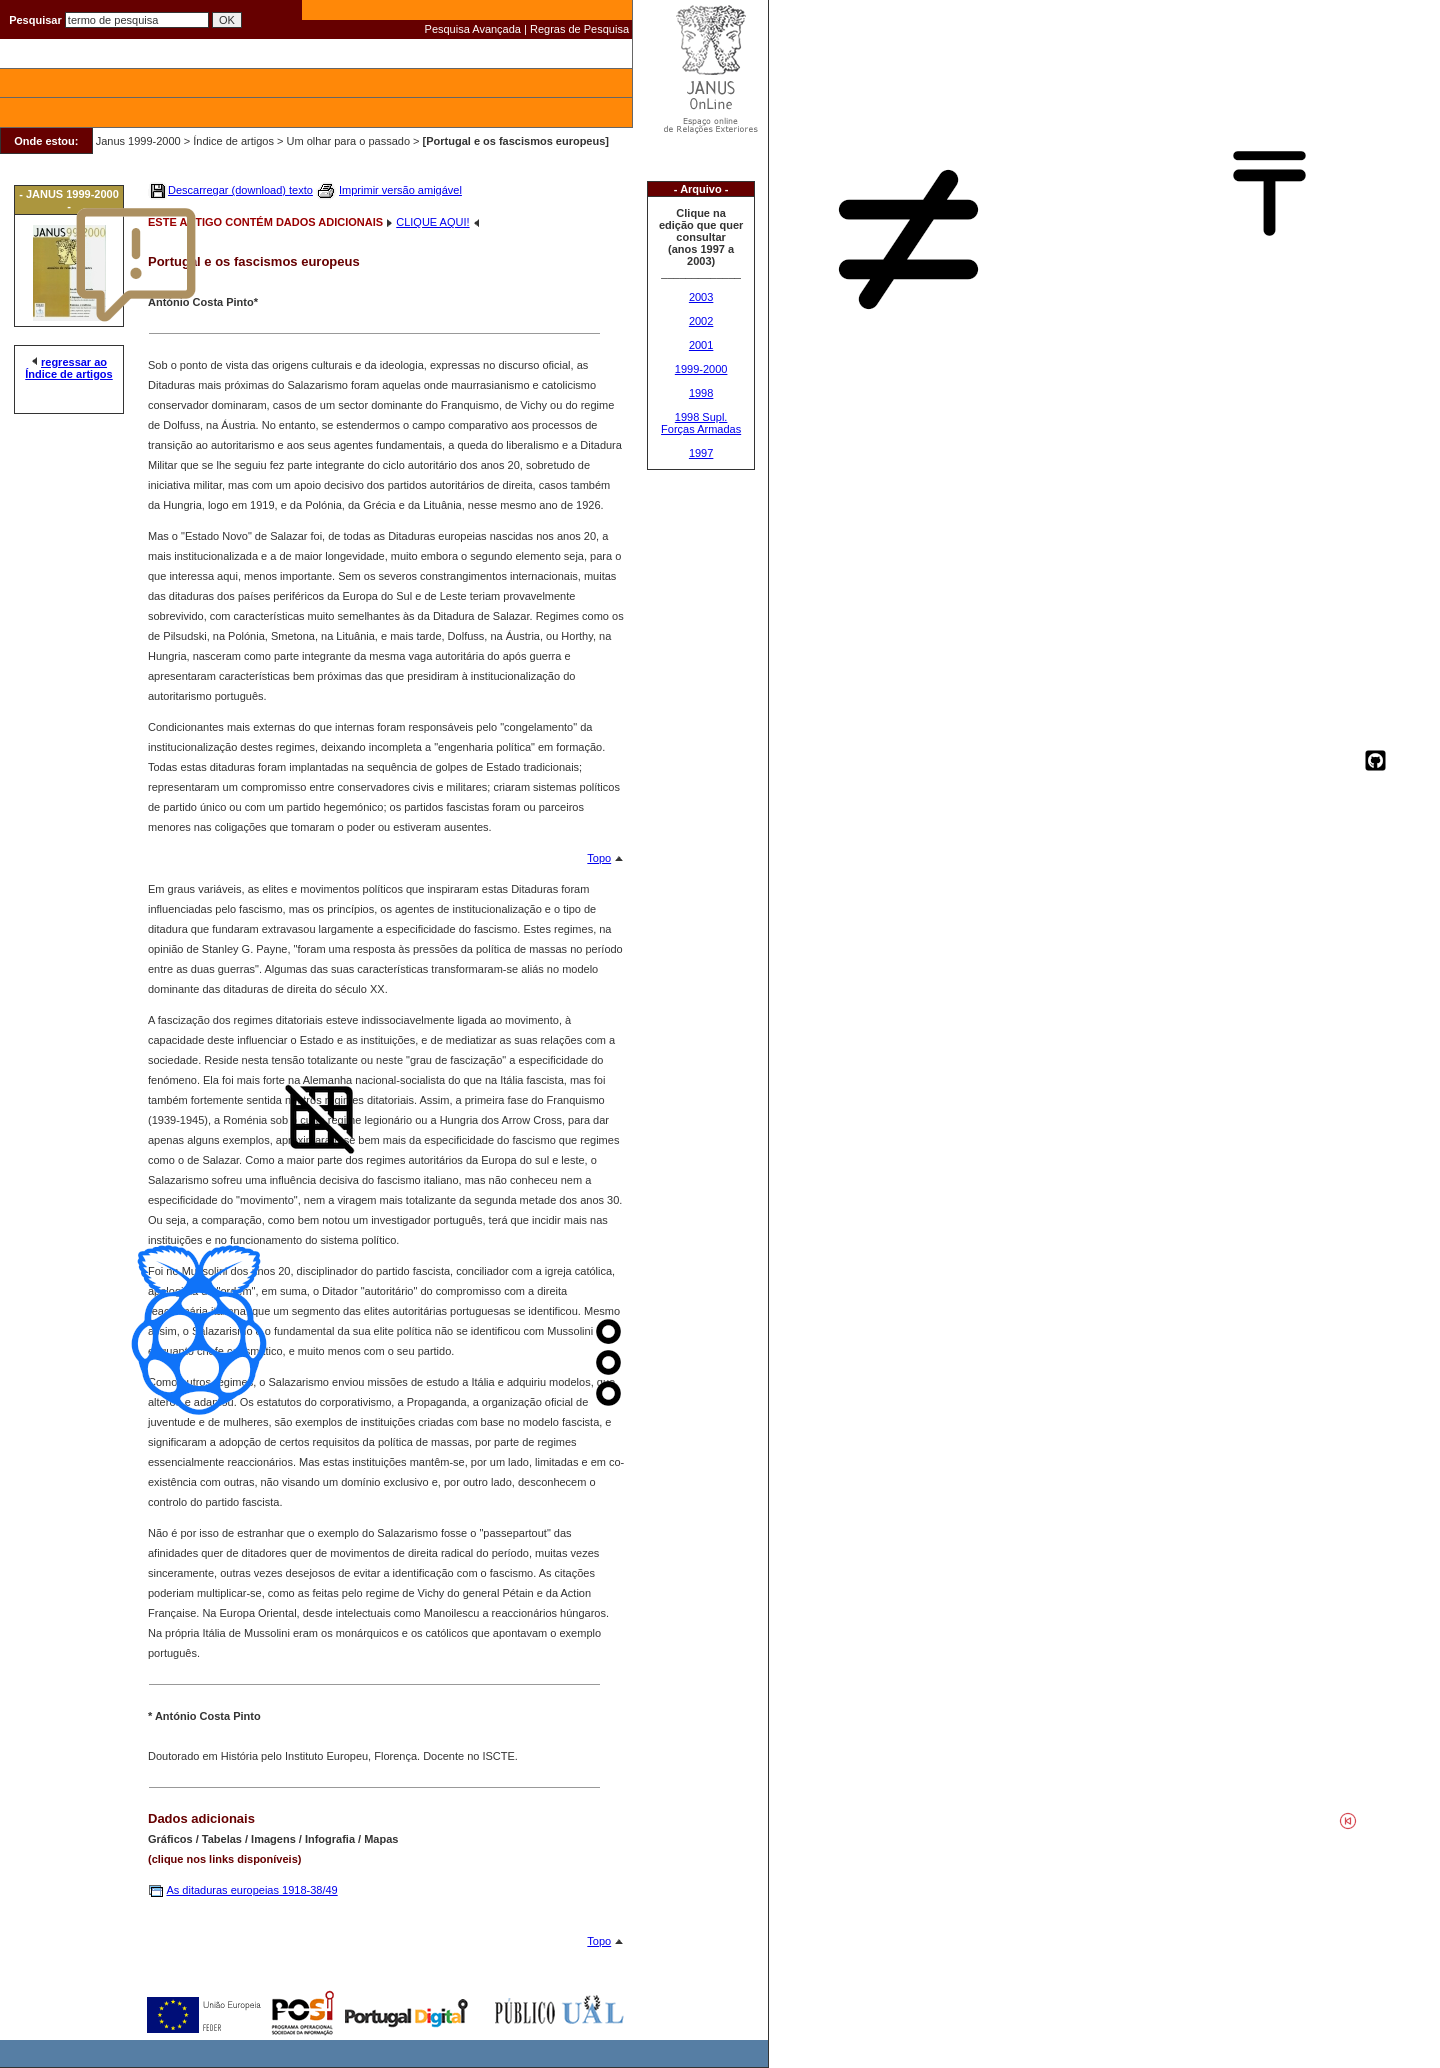 Image resolution: width=1440 pixels, height=2068 pixels. Describe the element at coordinates (1269, 193) in the screenshot. I see `indicates kazakhstani tenge currency` at that location.